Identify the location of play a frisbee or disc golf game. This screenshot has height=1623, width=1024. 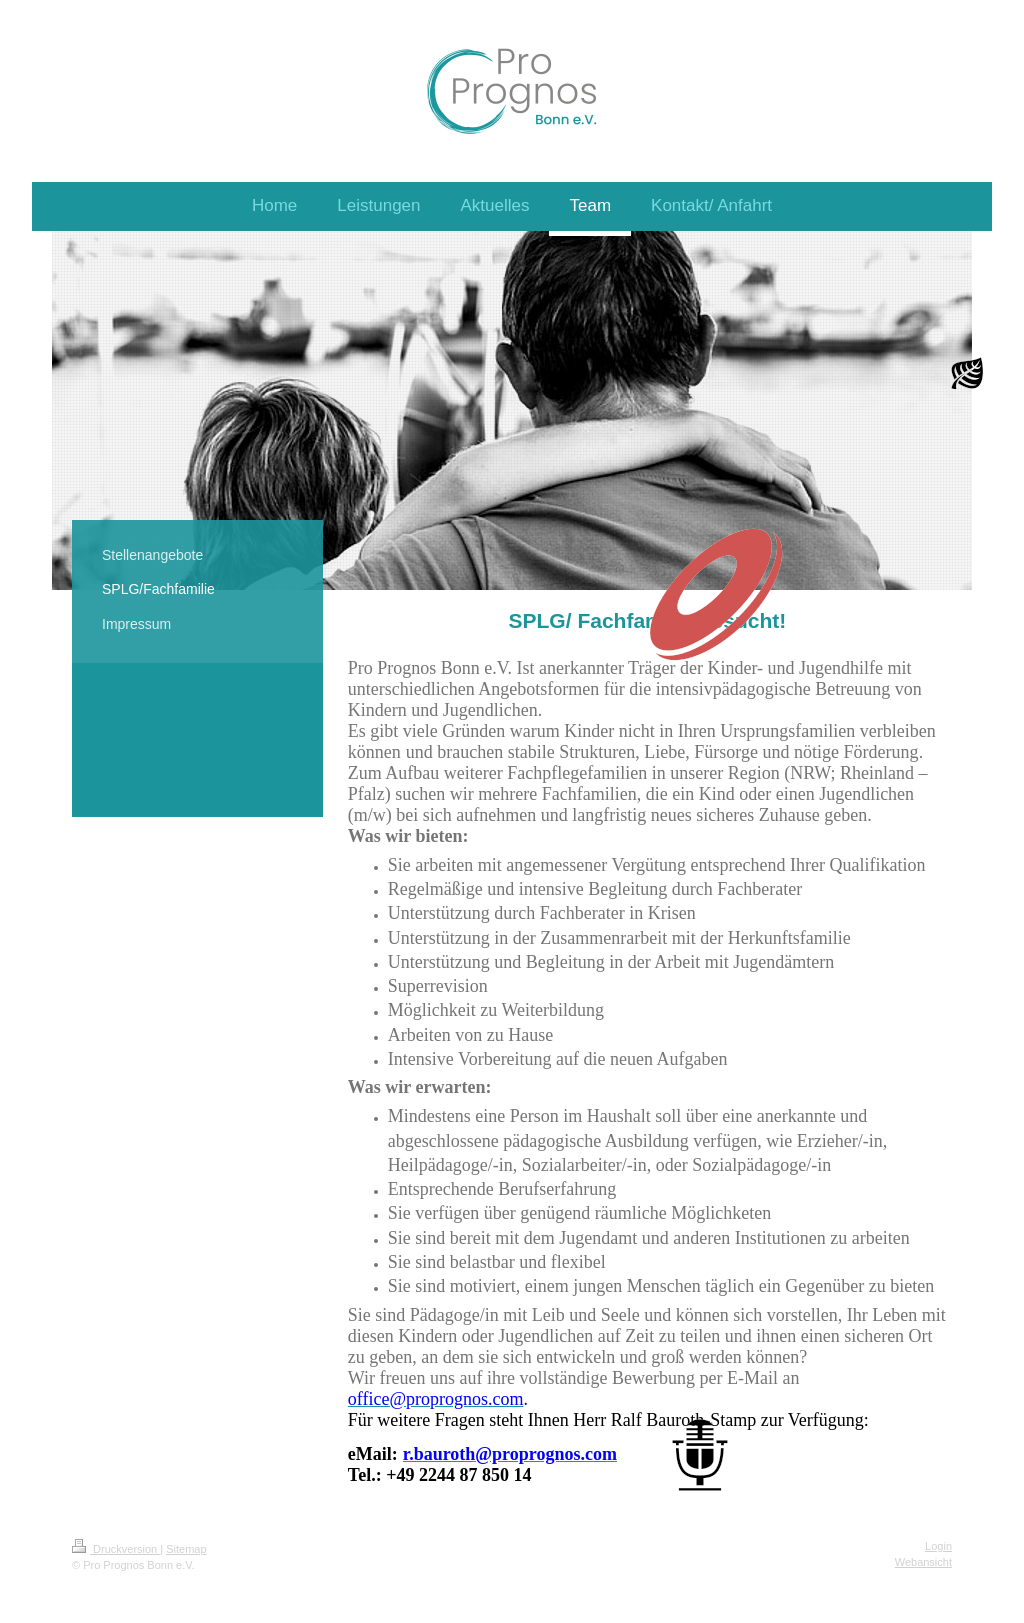
(716, 594).